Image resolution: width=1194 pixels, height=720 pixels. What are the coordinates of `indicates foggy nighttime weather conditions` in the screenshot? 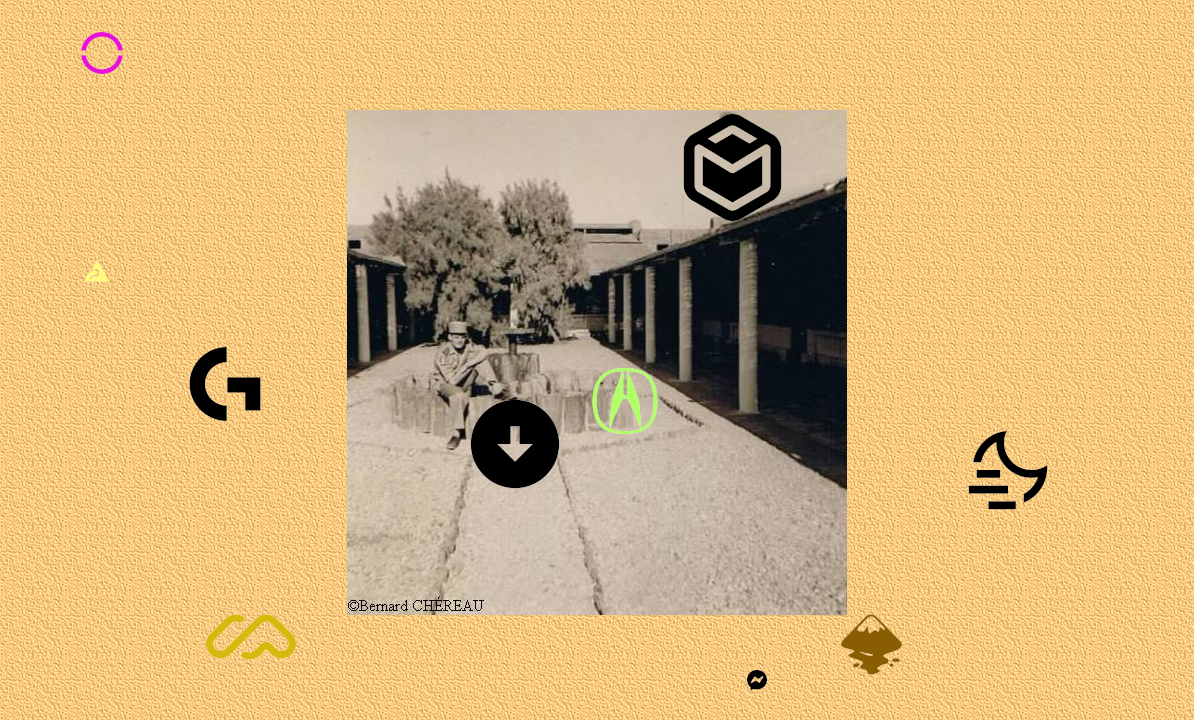 It's located at (1008, 470).